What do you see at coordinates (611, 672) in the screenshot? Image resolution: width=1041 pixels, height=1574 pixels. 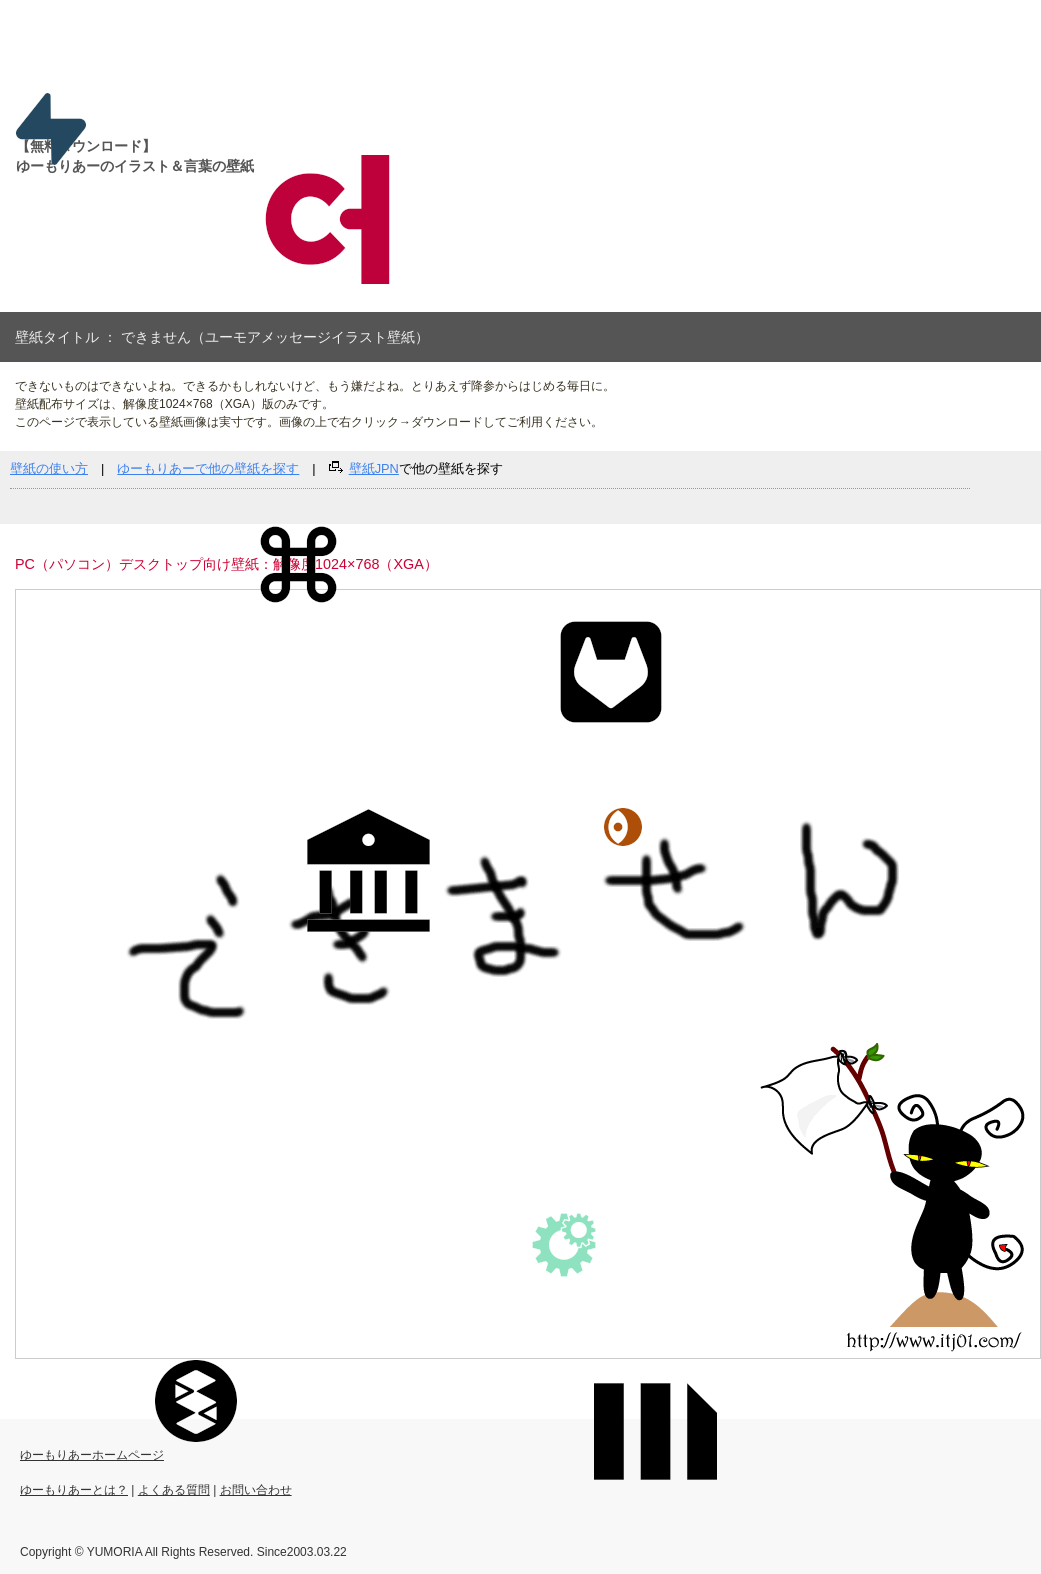 I see `open GitLab` at bounding box center [611, 672].